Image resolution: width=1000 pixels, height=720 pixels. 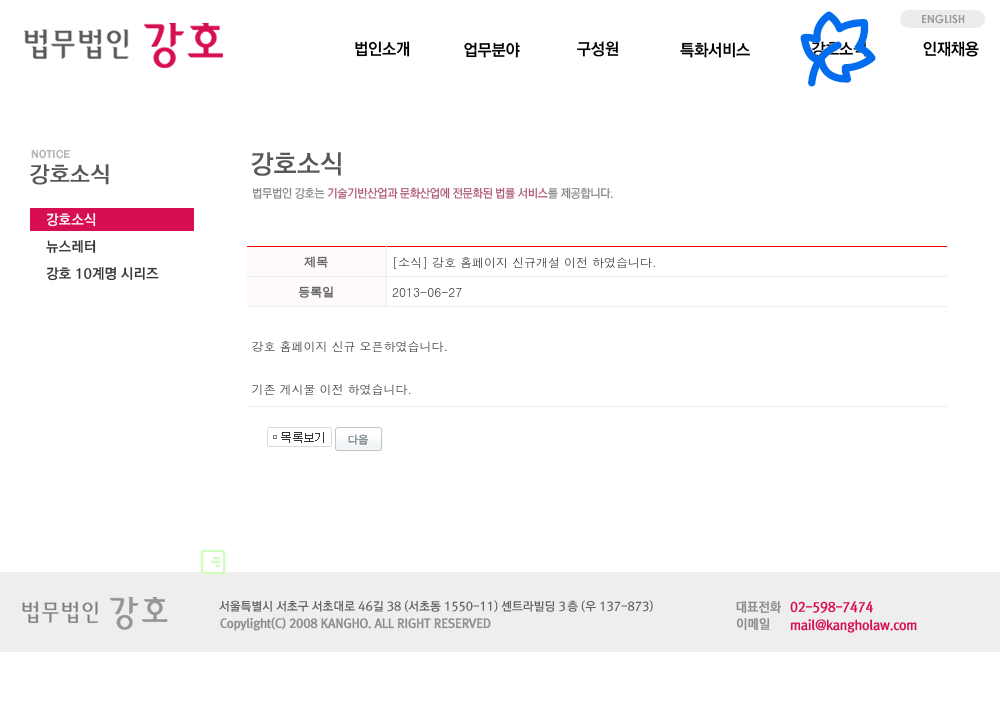 What do you see at coordinates (213, 562) in the screenshot?
I see `align content to the right middle of a container` at bounding box center [213, 562].